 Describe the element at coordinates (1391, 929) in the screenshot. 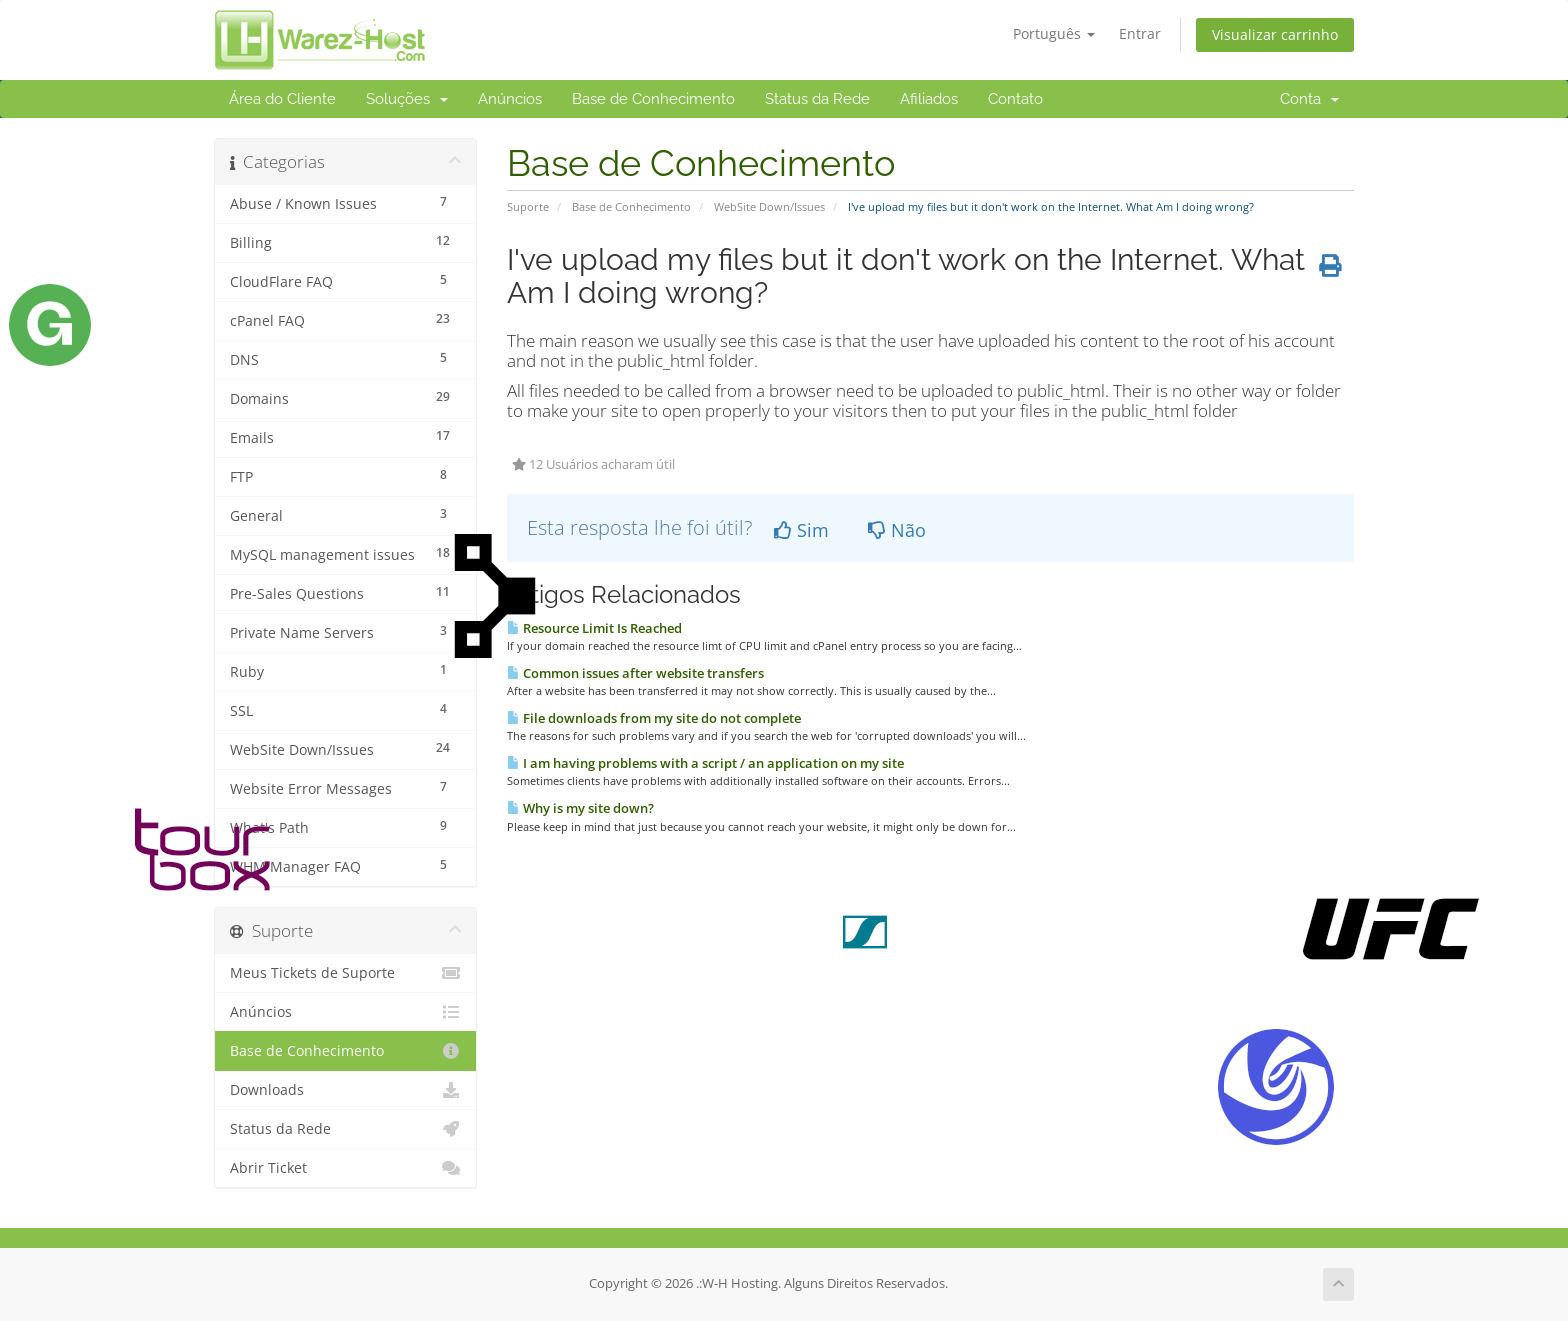

I see `UFC brand logo` at that location.